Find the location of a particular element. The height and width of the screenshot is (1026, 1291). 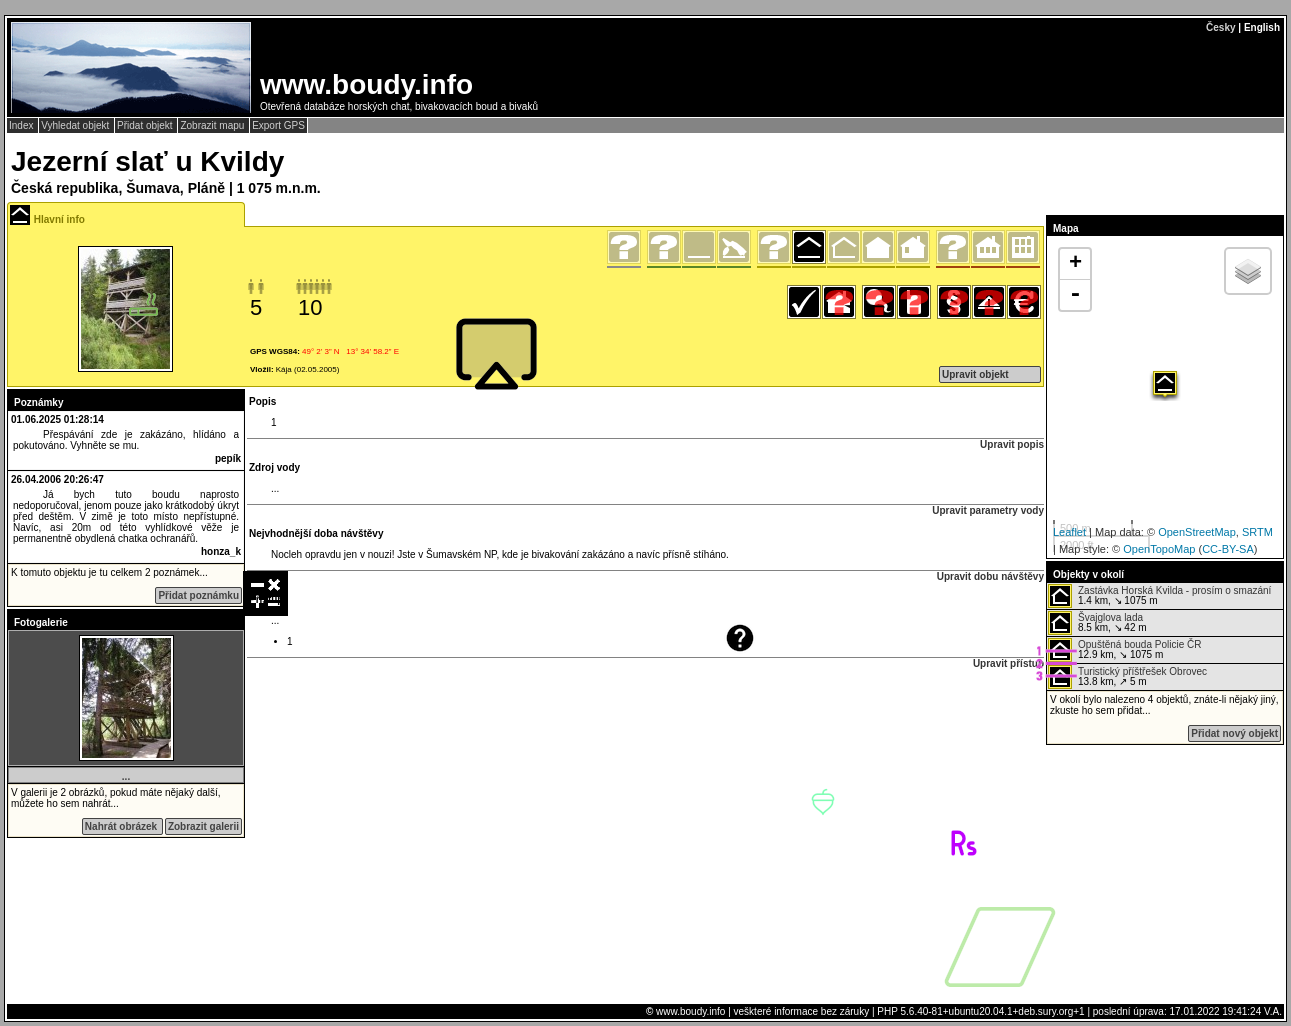

insert a parallelogram shape is located at coordinates (1000, 947).